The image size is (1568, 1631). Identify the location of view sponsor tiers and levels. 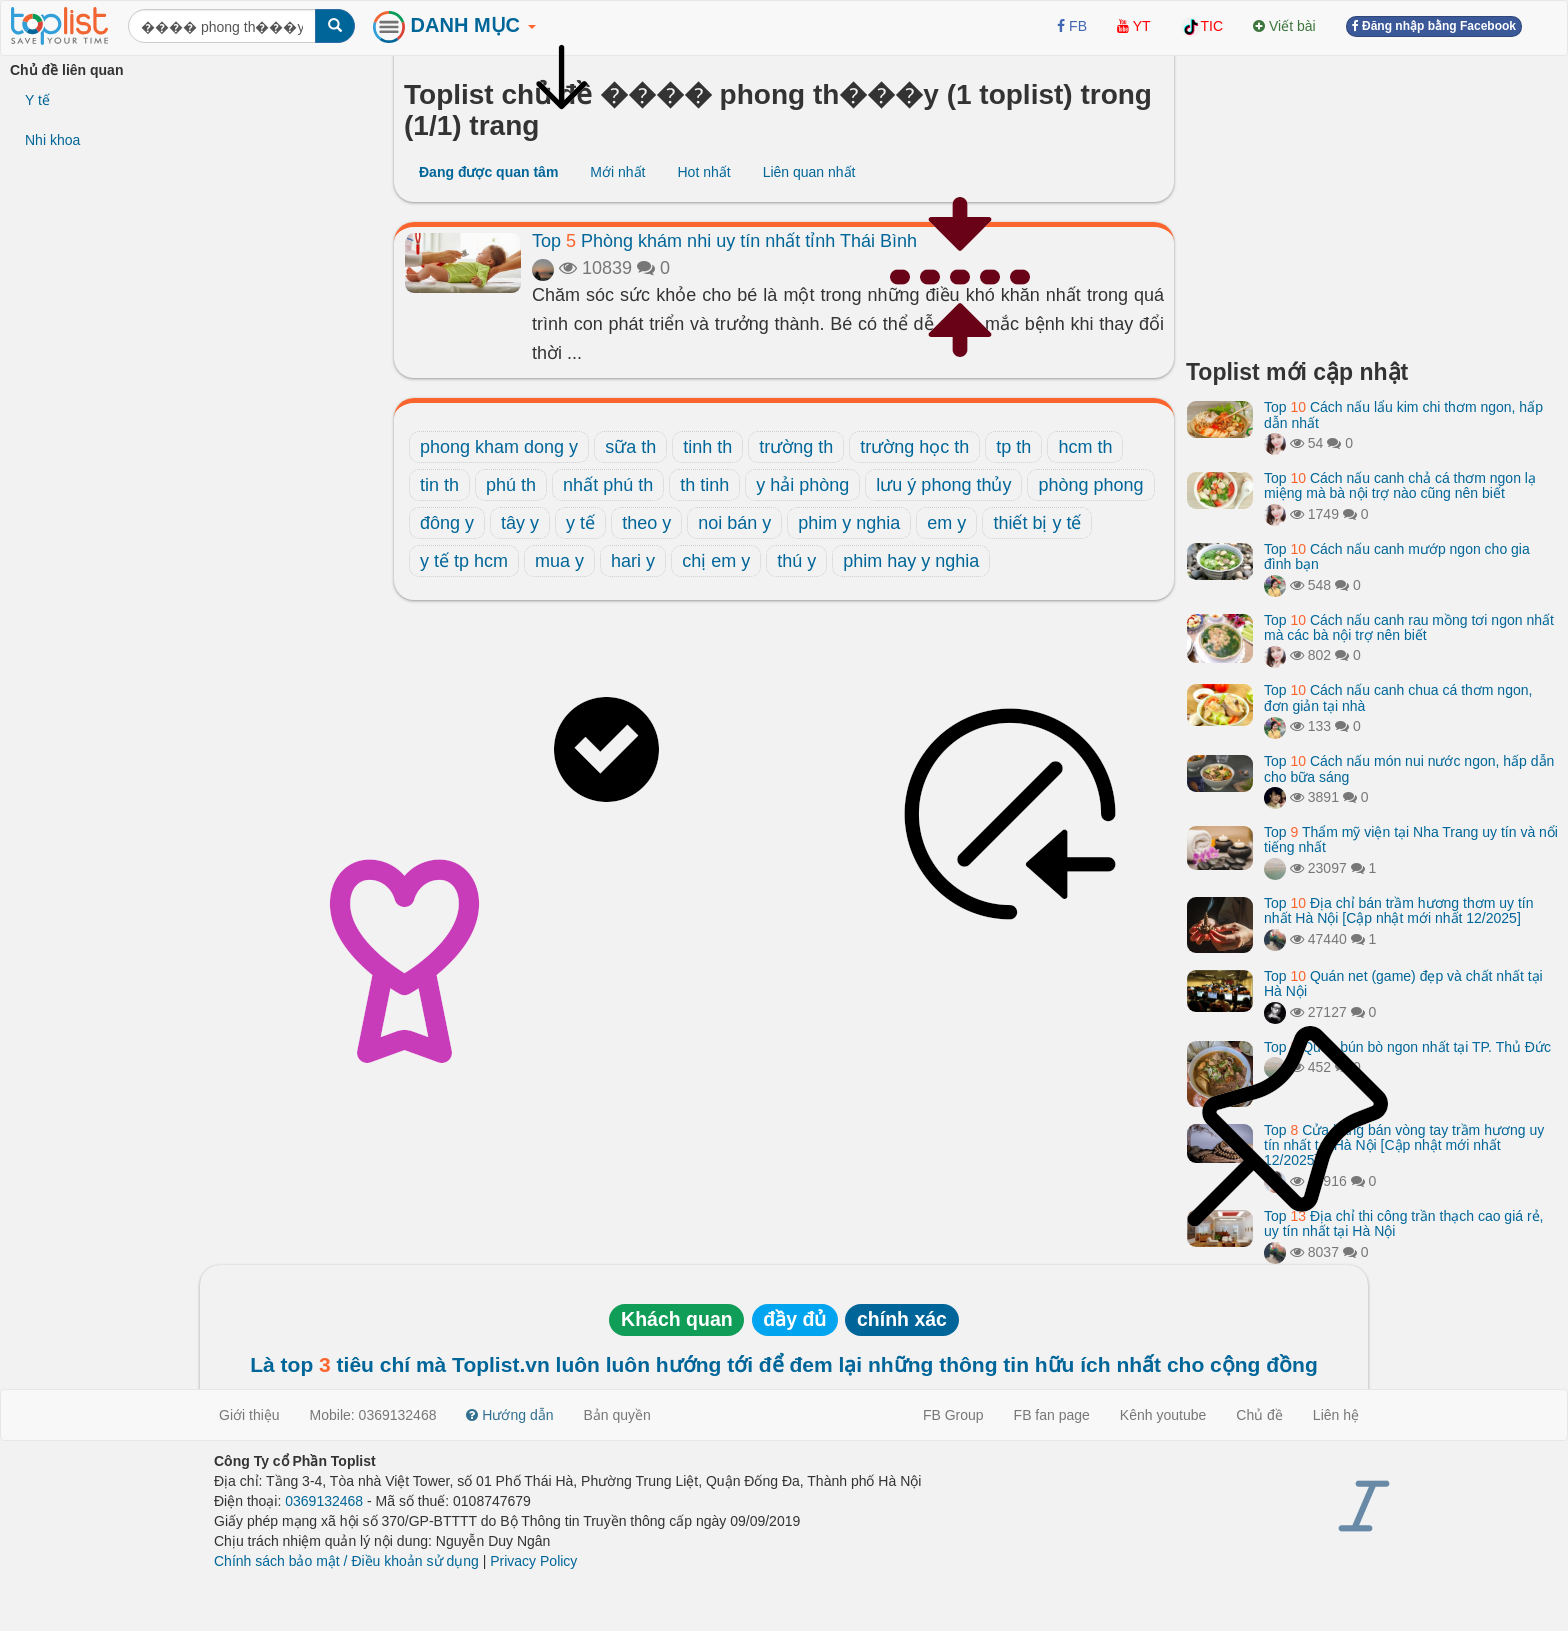
(404, 954).